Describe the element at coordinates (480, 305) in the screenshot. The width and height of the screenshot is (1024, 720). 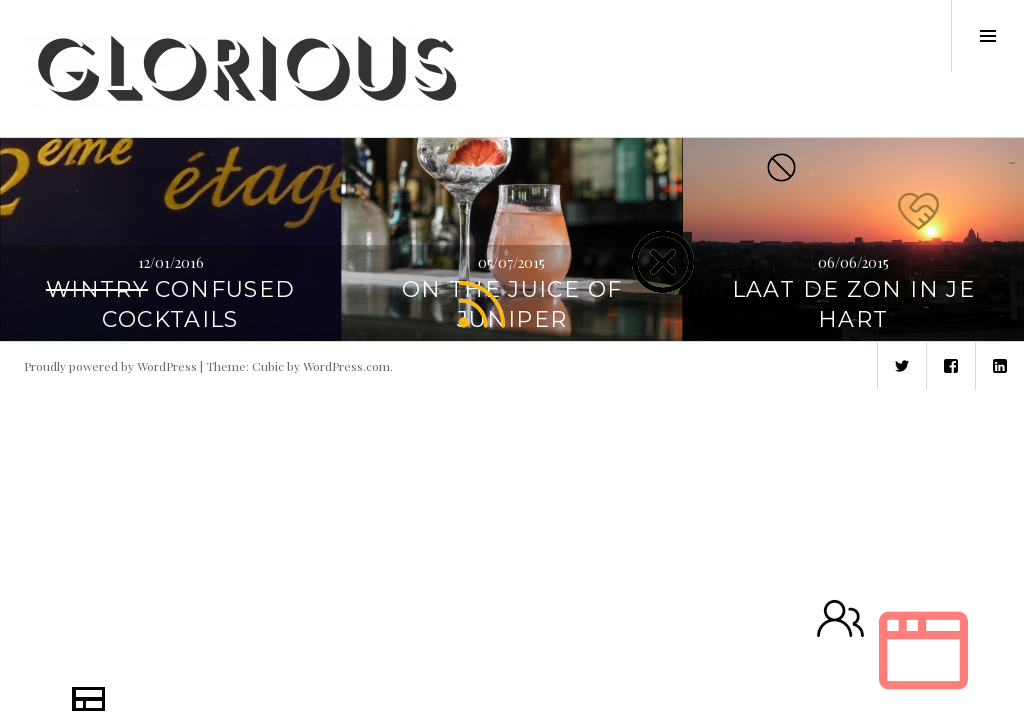
I see `subscribe to RSS feed` at that location.